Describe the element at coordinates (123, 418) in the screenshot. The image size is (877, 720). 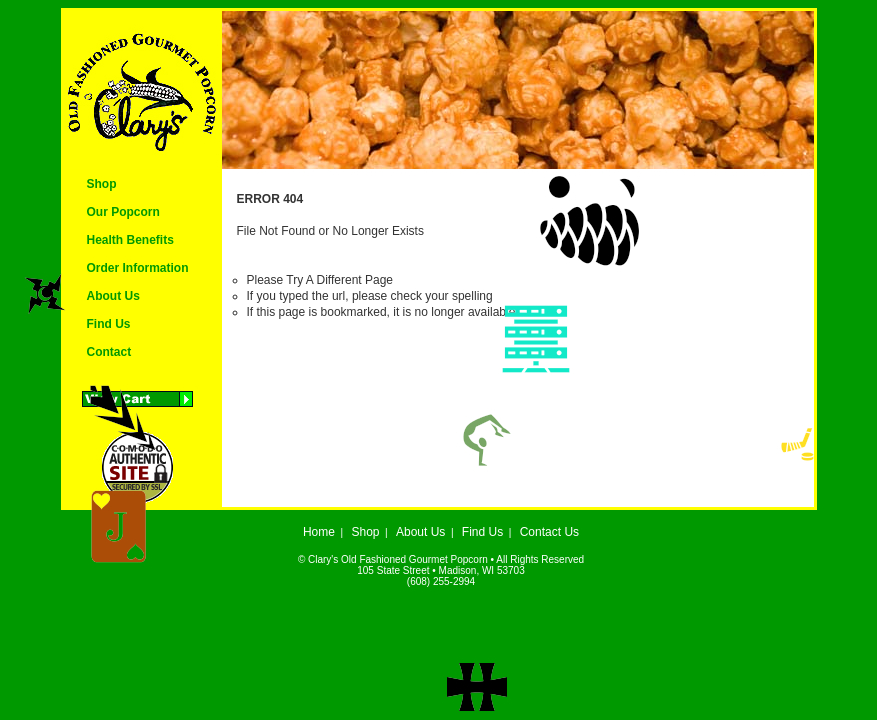
I see `indicates a combo attack or chain skill` at that location.